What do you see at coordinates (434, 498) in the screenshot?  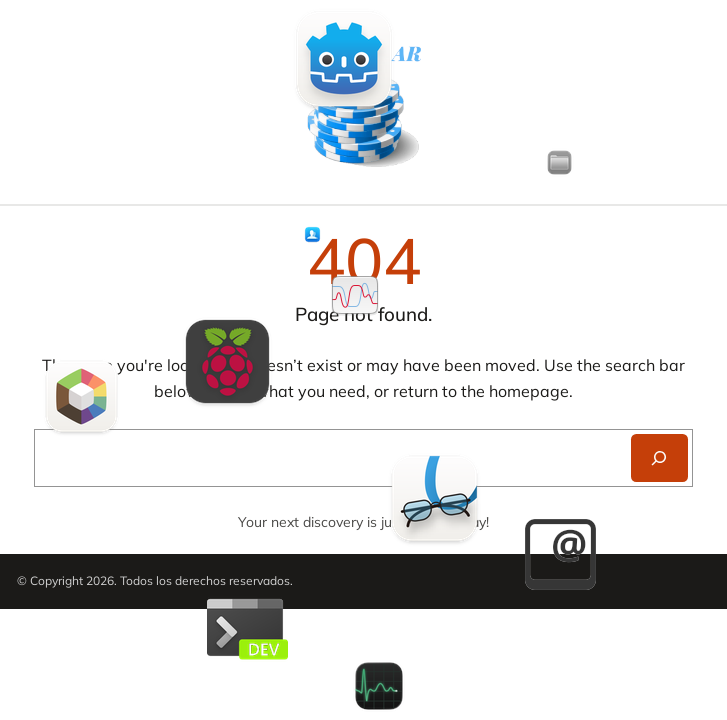 I see `open okular document viewer` at bounding box center [434, 498].